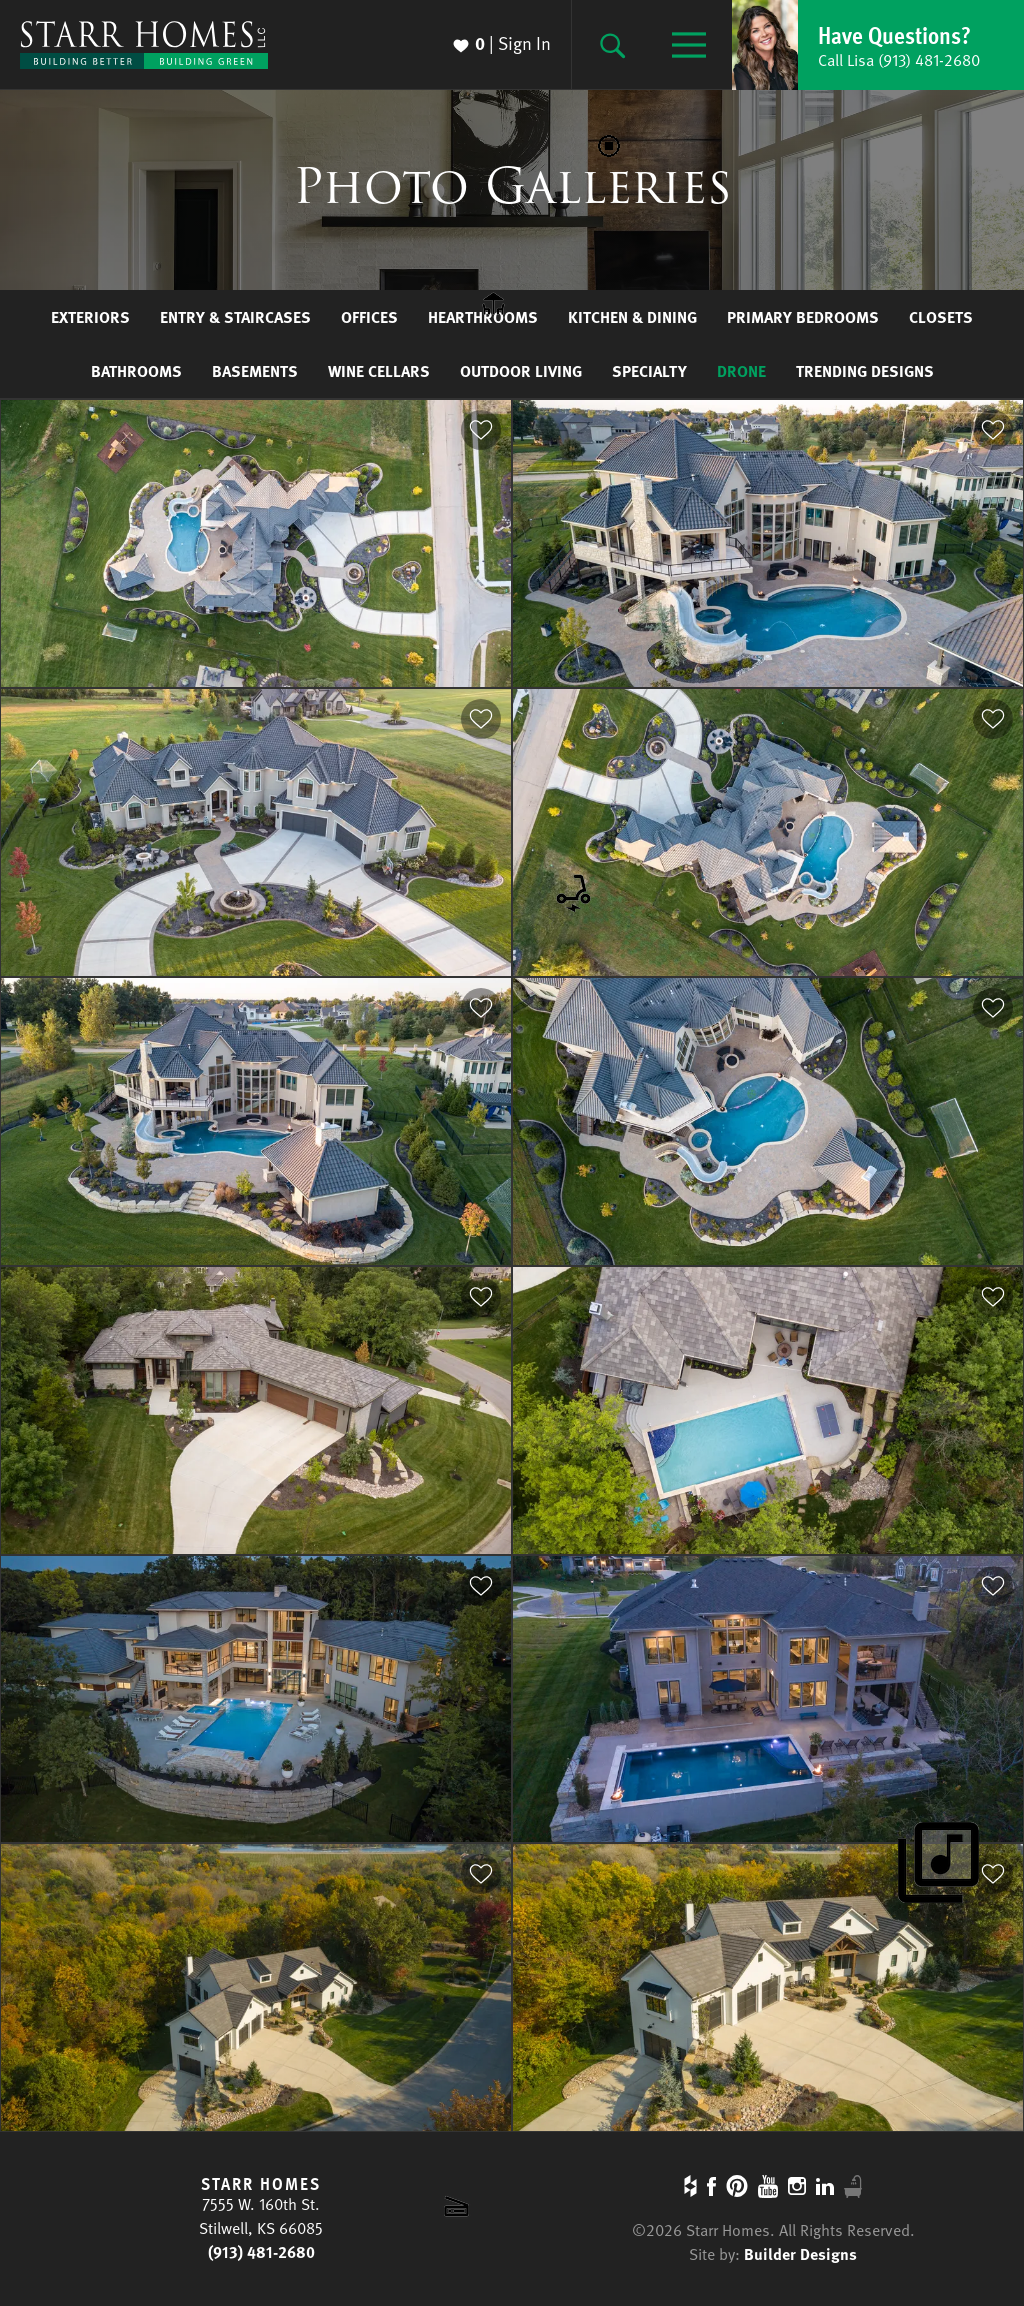  What do you see at coordinates (609, 146) in the screenshot?
I see `stop media playback` at bounding box center [609, 146].